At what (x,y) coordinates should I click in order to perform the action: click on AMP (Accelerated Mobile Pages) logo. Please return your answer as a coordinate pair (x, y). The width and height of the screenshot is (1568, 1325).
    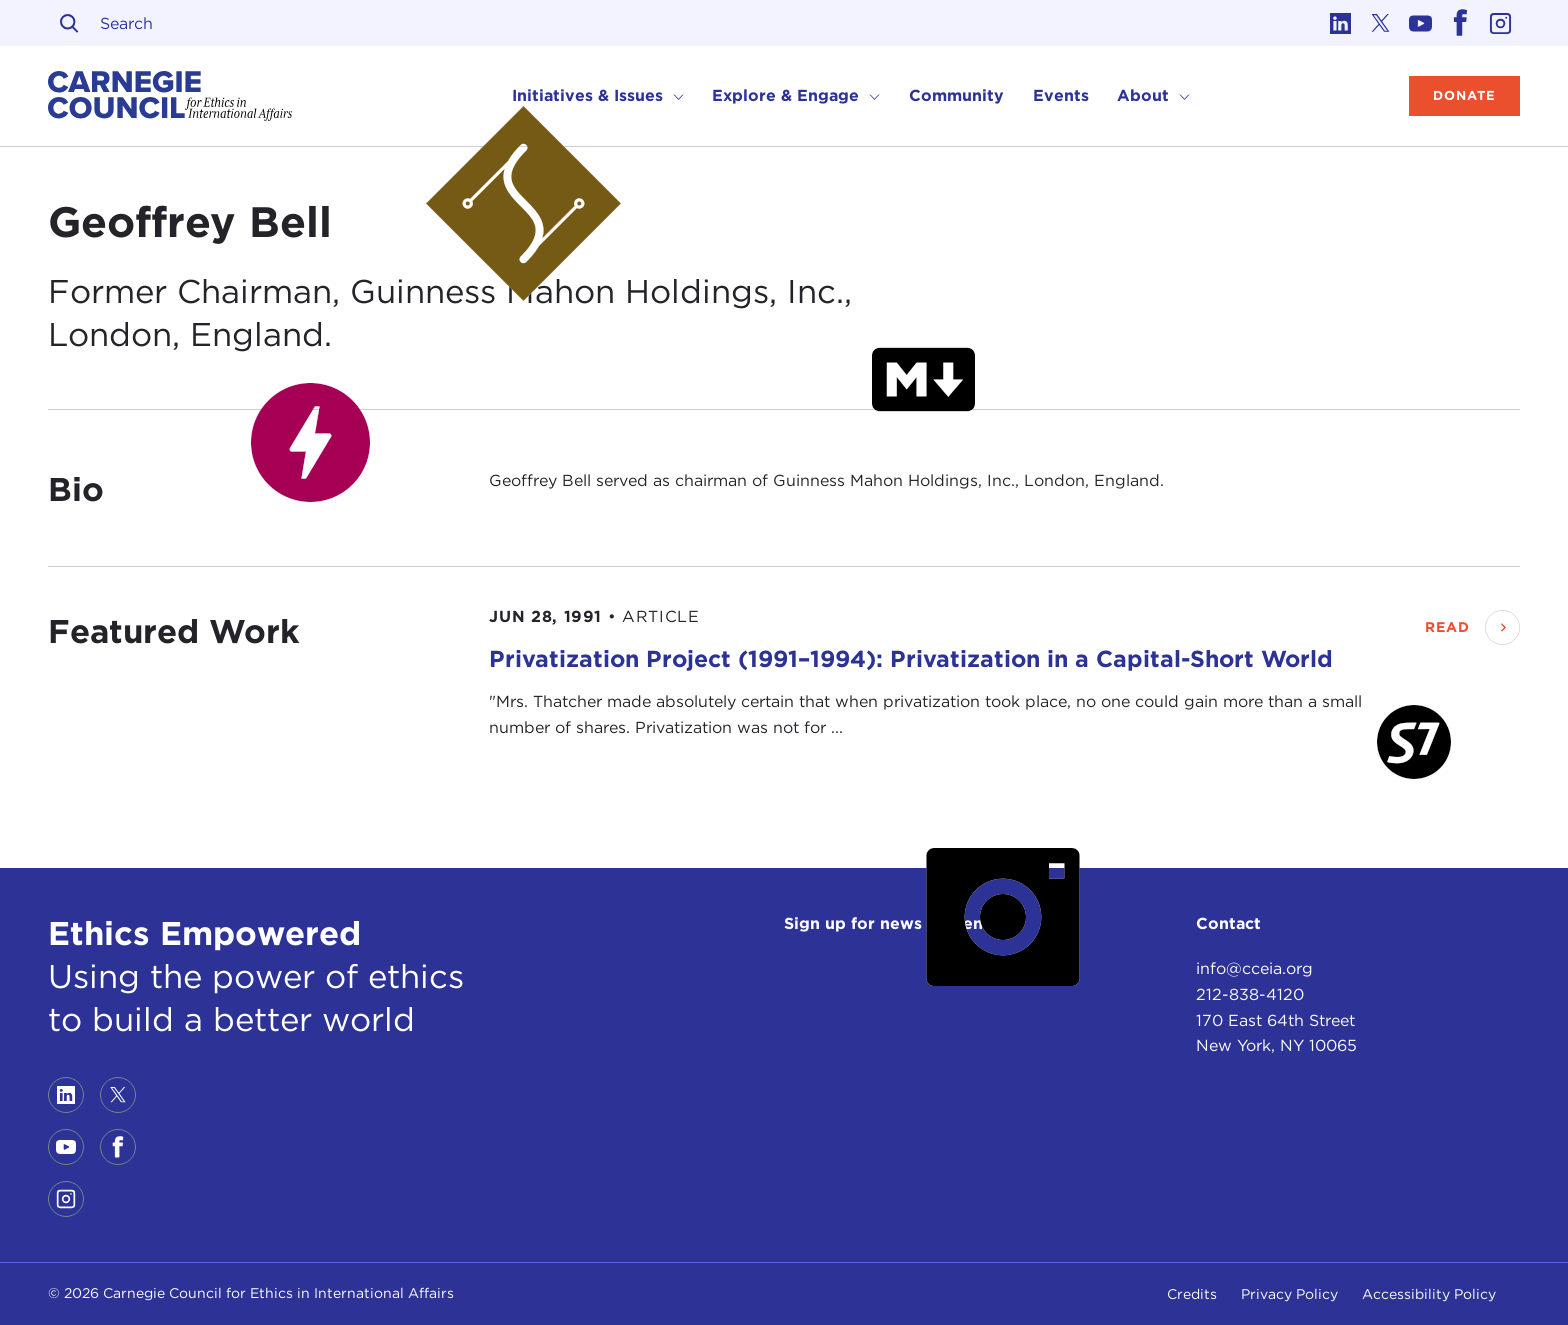
    Looking at the image, I should click on (310, 442).